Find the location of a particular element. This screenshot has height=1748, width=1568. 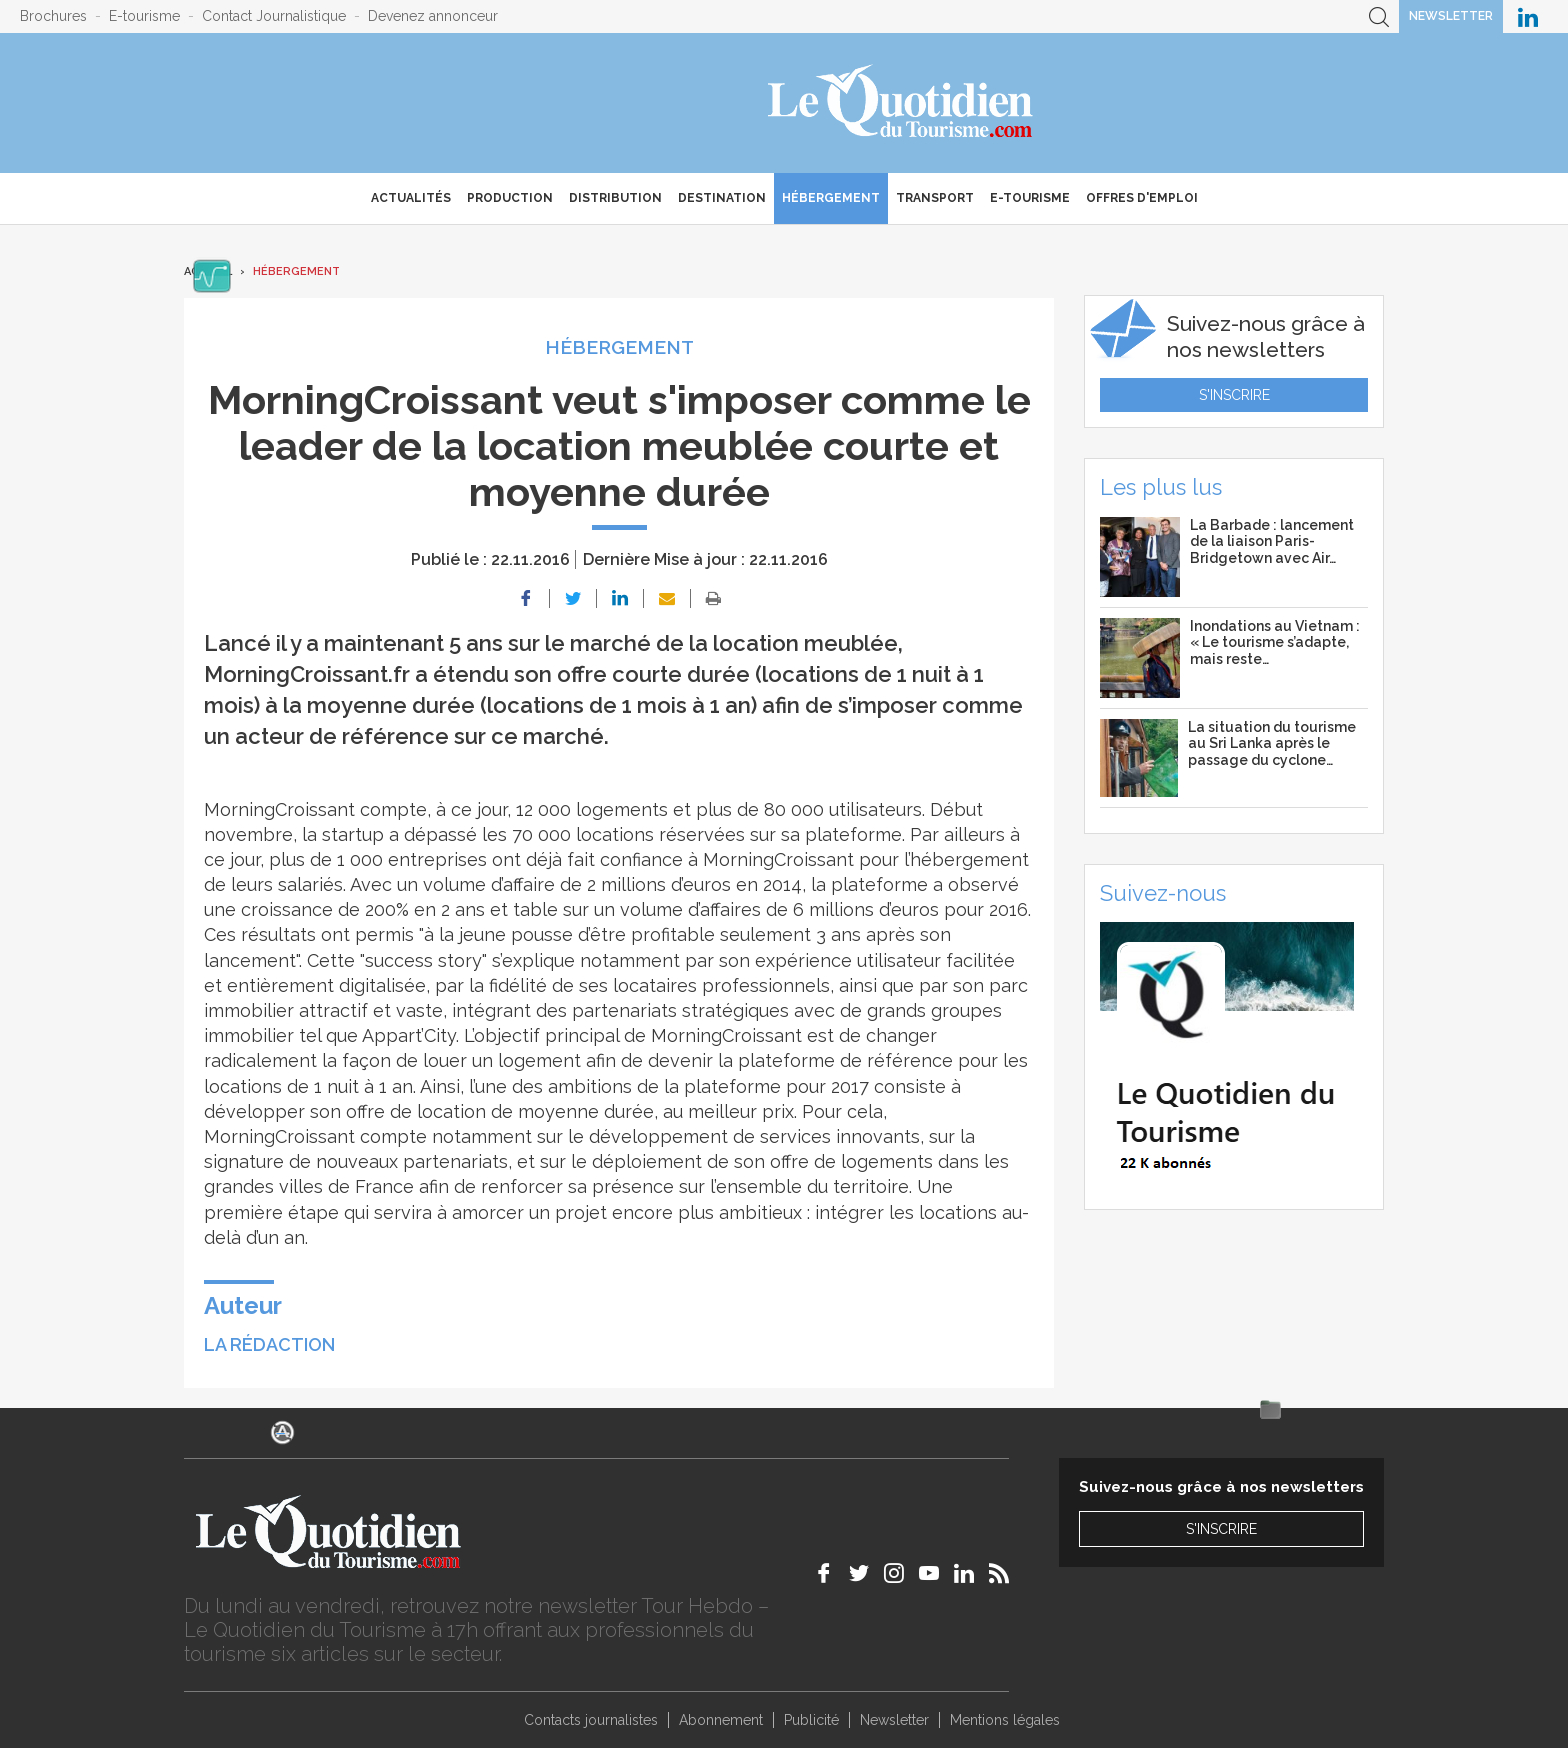

open folder to view contents is located at coordinates (1270, 1409).